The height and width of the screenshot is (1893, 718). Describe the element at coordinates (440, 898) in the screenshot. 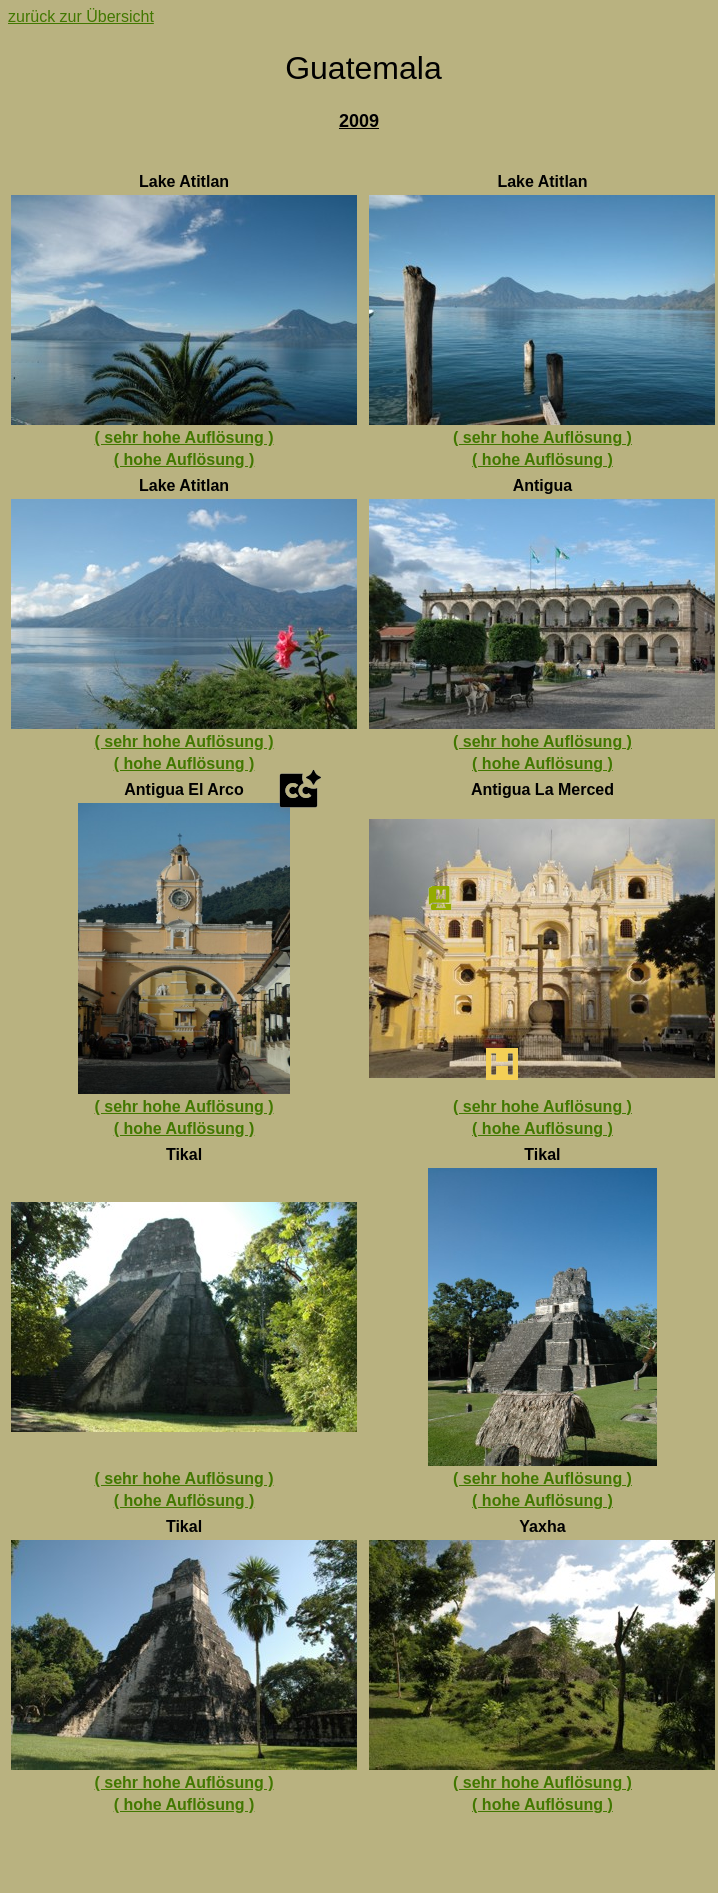

I see `open Autodesk Maya application` at that location.